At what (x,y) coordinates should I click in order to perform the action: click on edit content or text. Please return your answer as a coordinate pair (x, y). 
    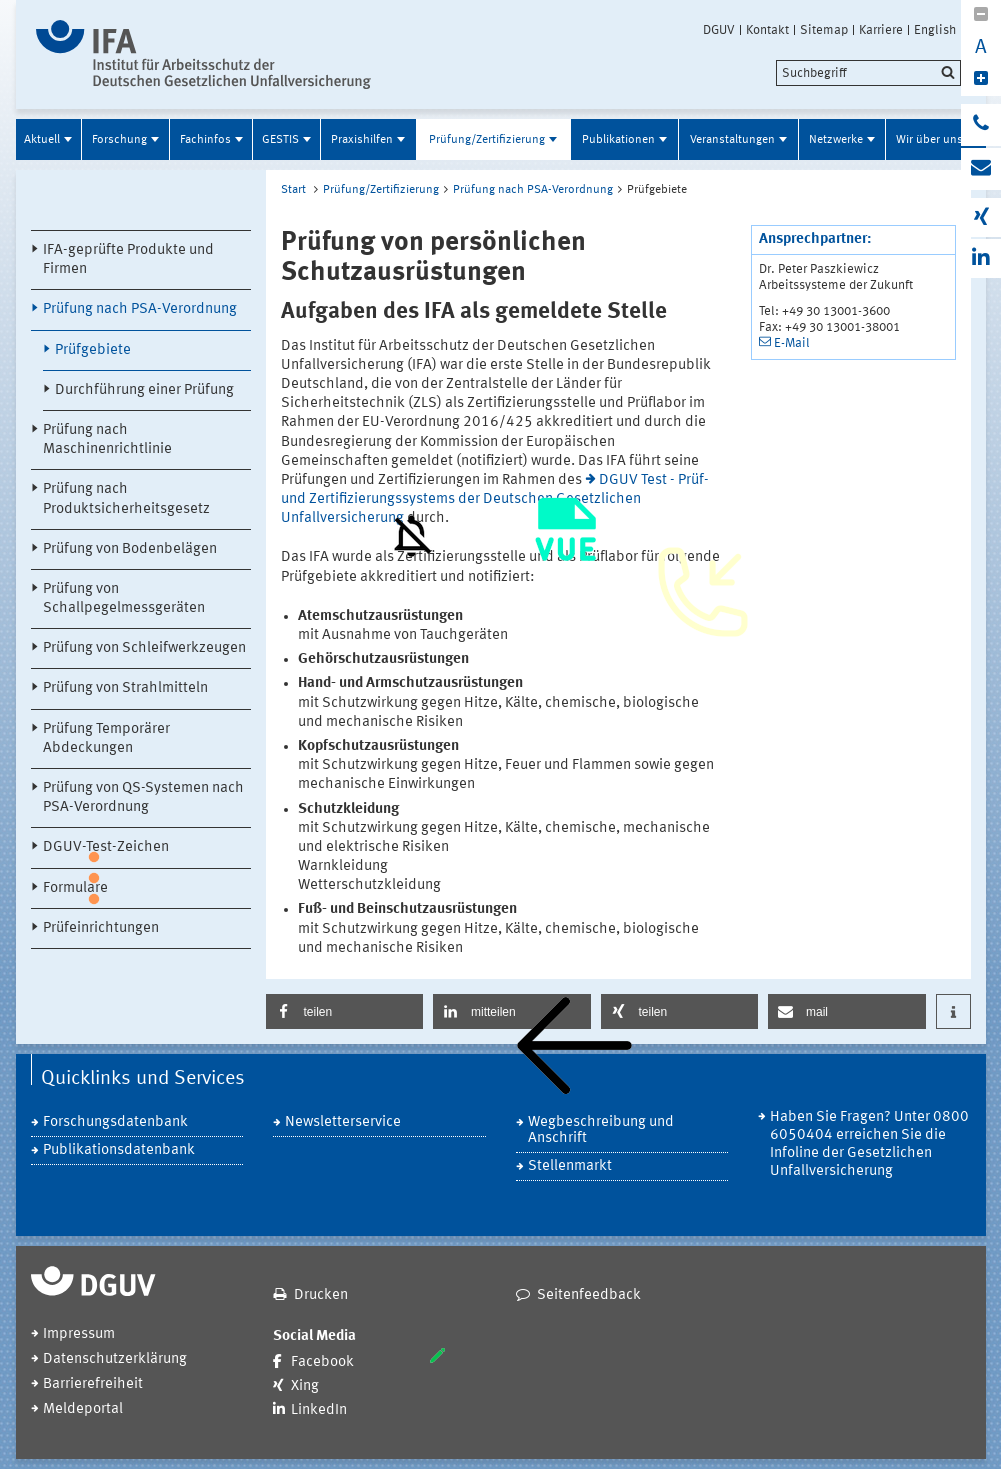
    Looking at the image, I should click on (437, 1355).